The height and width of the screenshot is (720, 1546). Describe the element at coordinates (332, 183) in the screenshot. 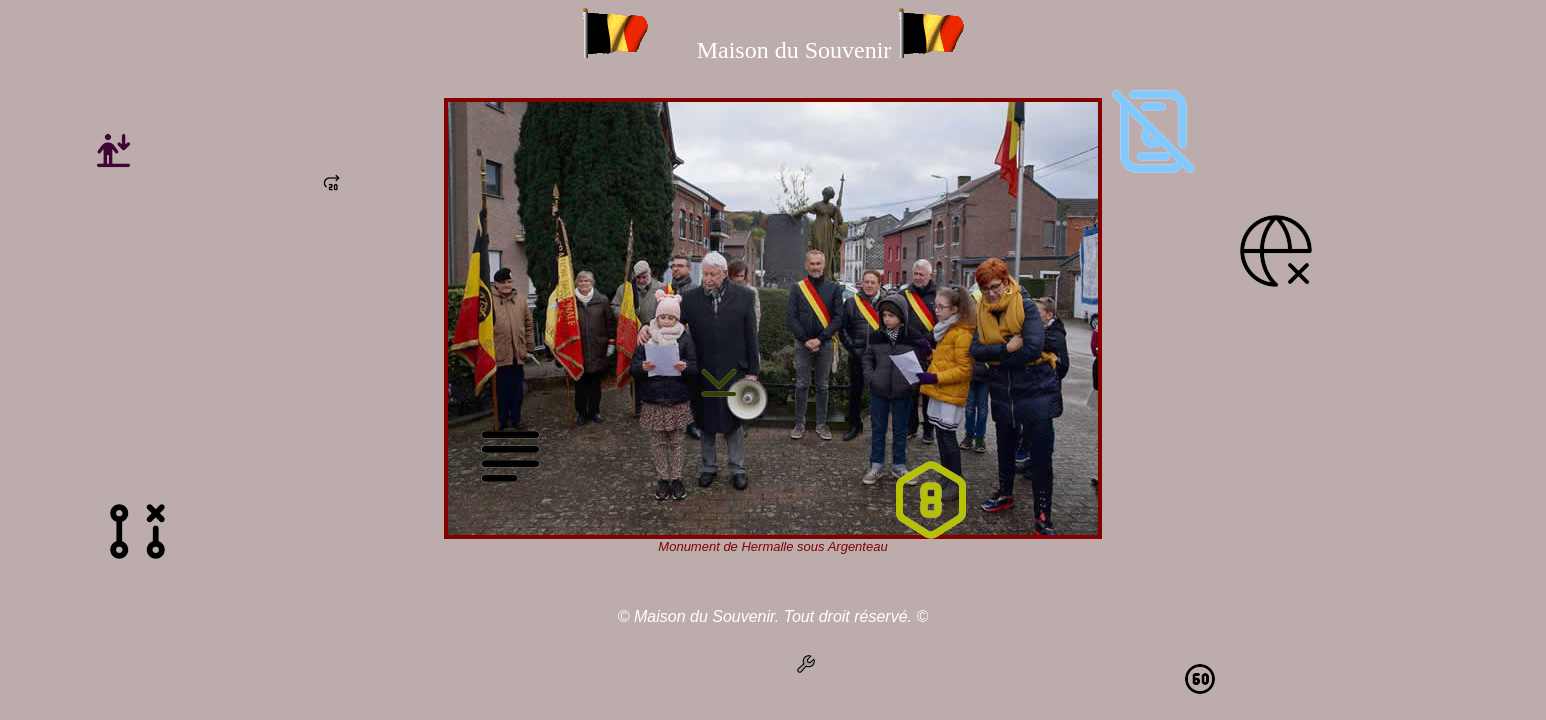

I see `skip forward 20 seconds` at that location.